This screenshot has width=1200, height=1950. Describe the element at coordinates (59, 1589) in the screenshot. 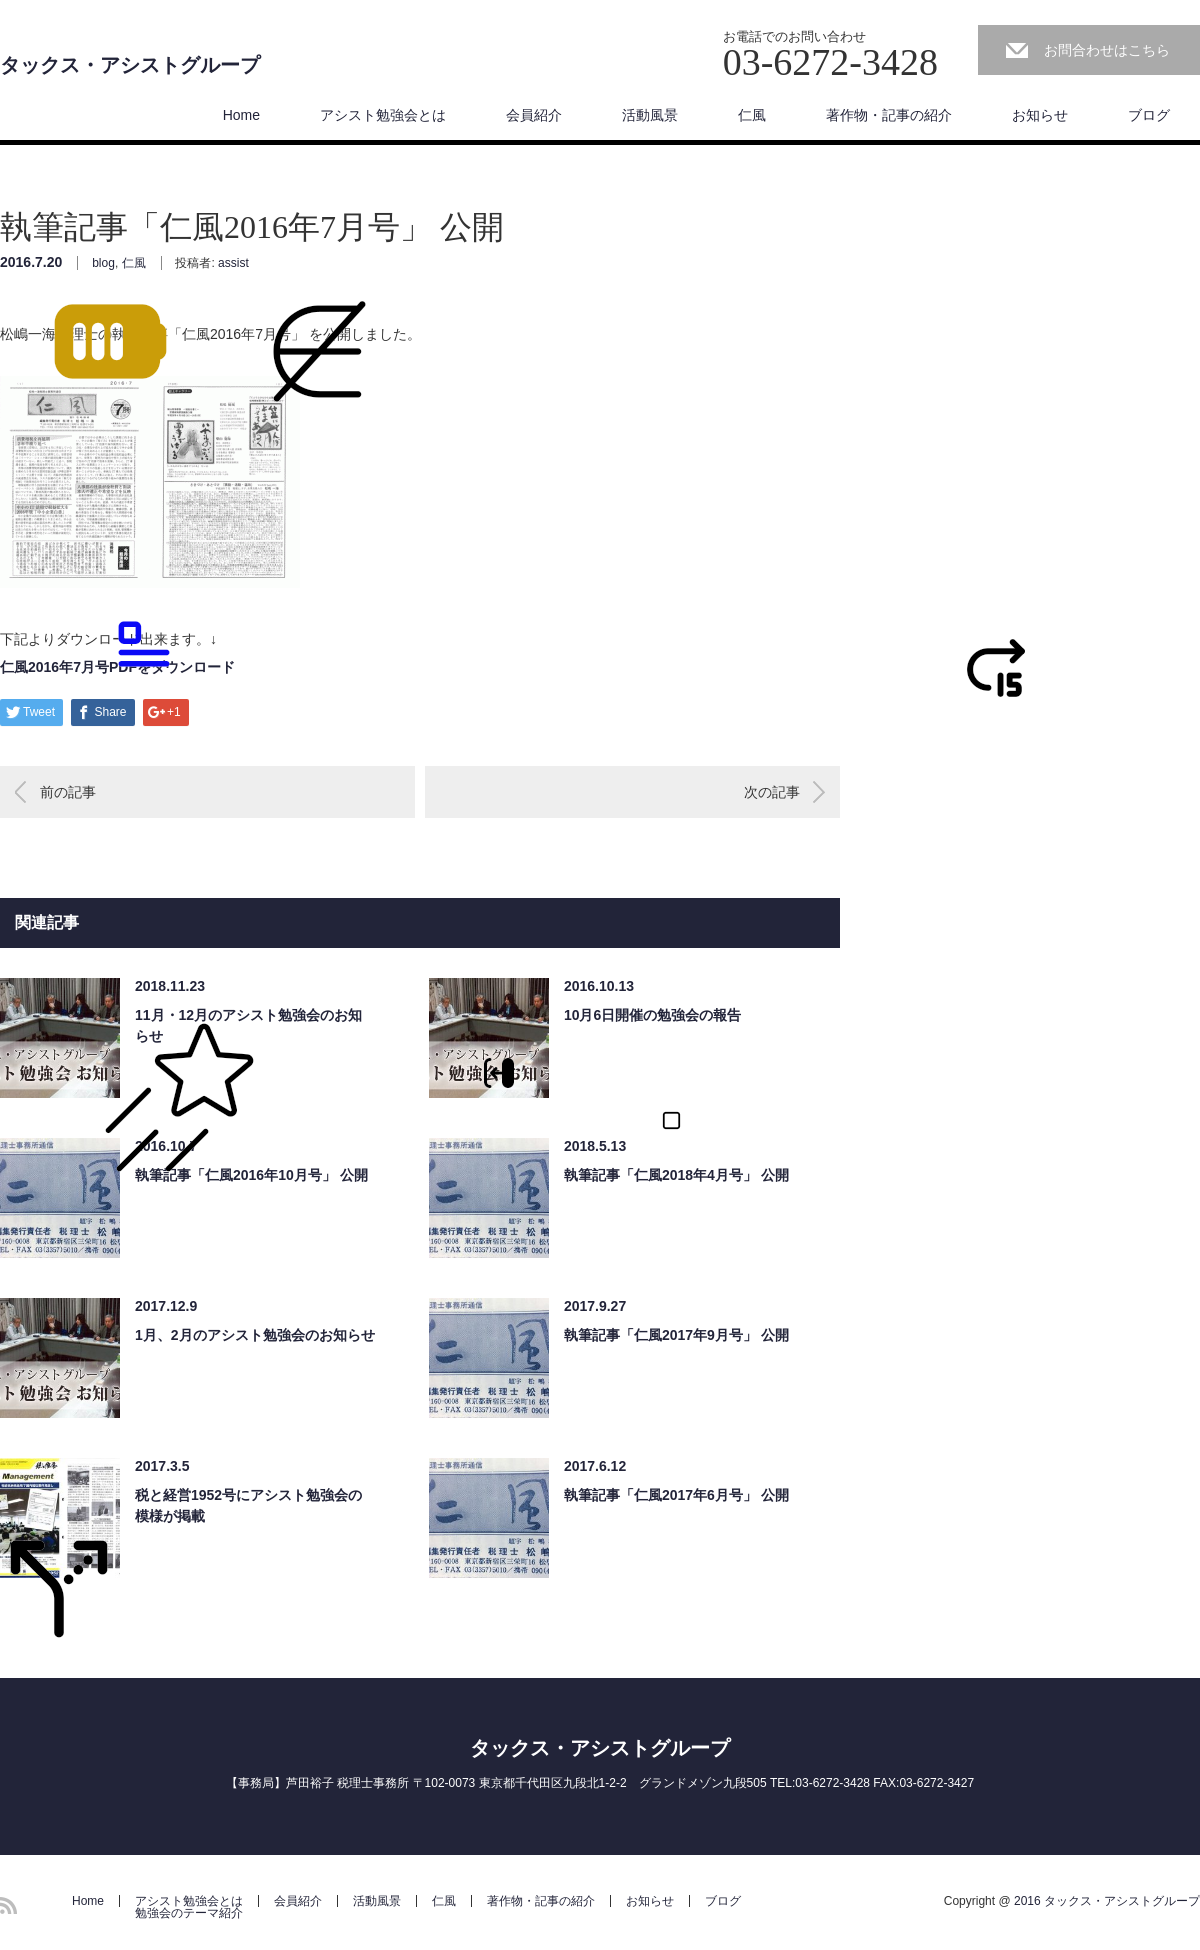

I see `take an alternate left route` at that location.